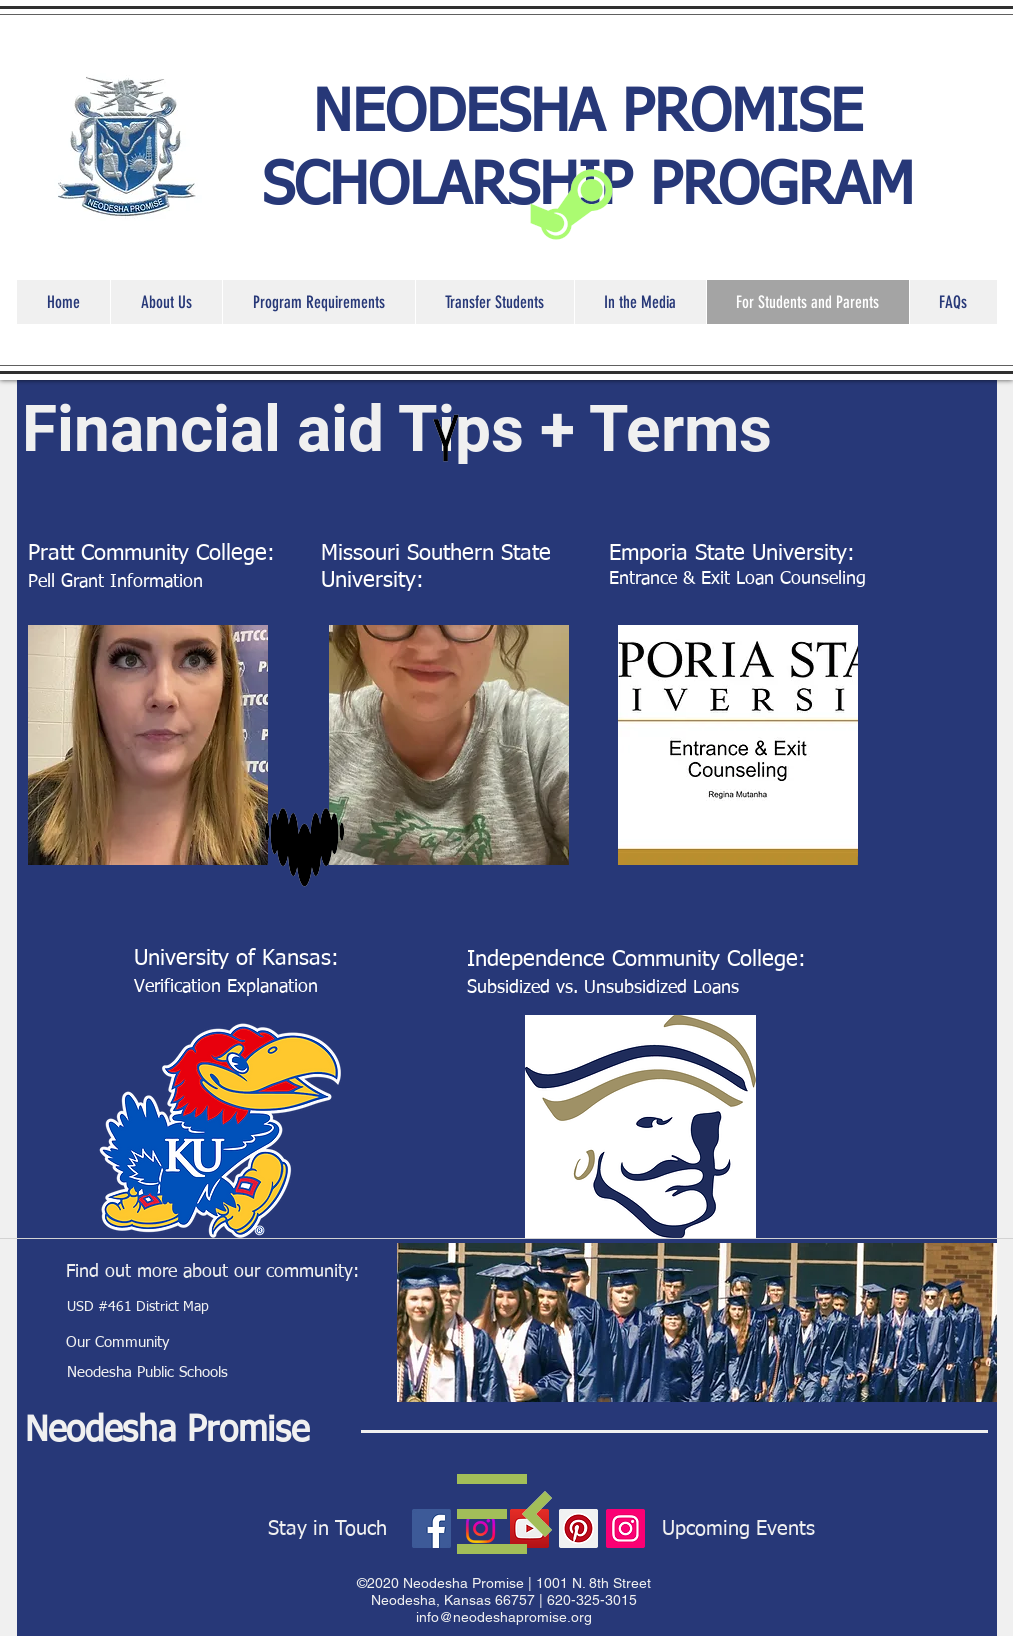 The width and height of the screenshot is (1013, 1636). I want to click on open the Steam gaming platform, so click(571, 204).